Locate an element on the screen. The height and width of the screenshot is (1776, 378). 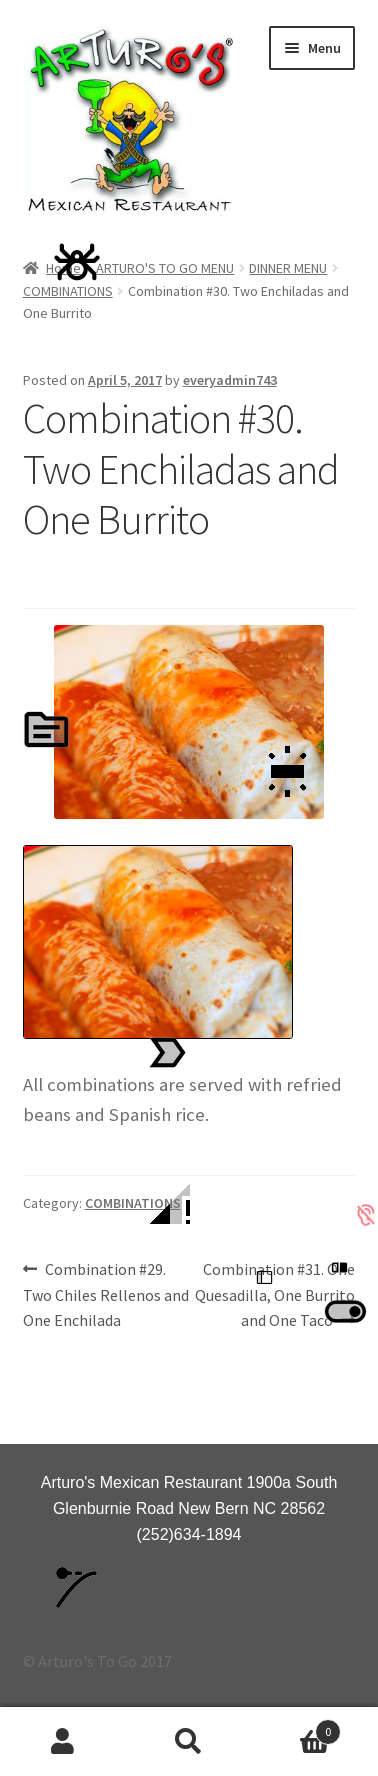
adjust animation easing curve is located at coordinates (76, 1587).